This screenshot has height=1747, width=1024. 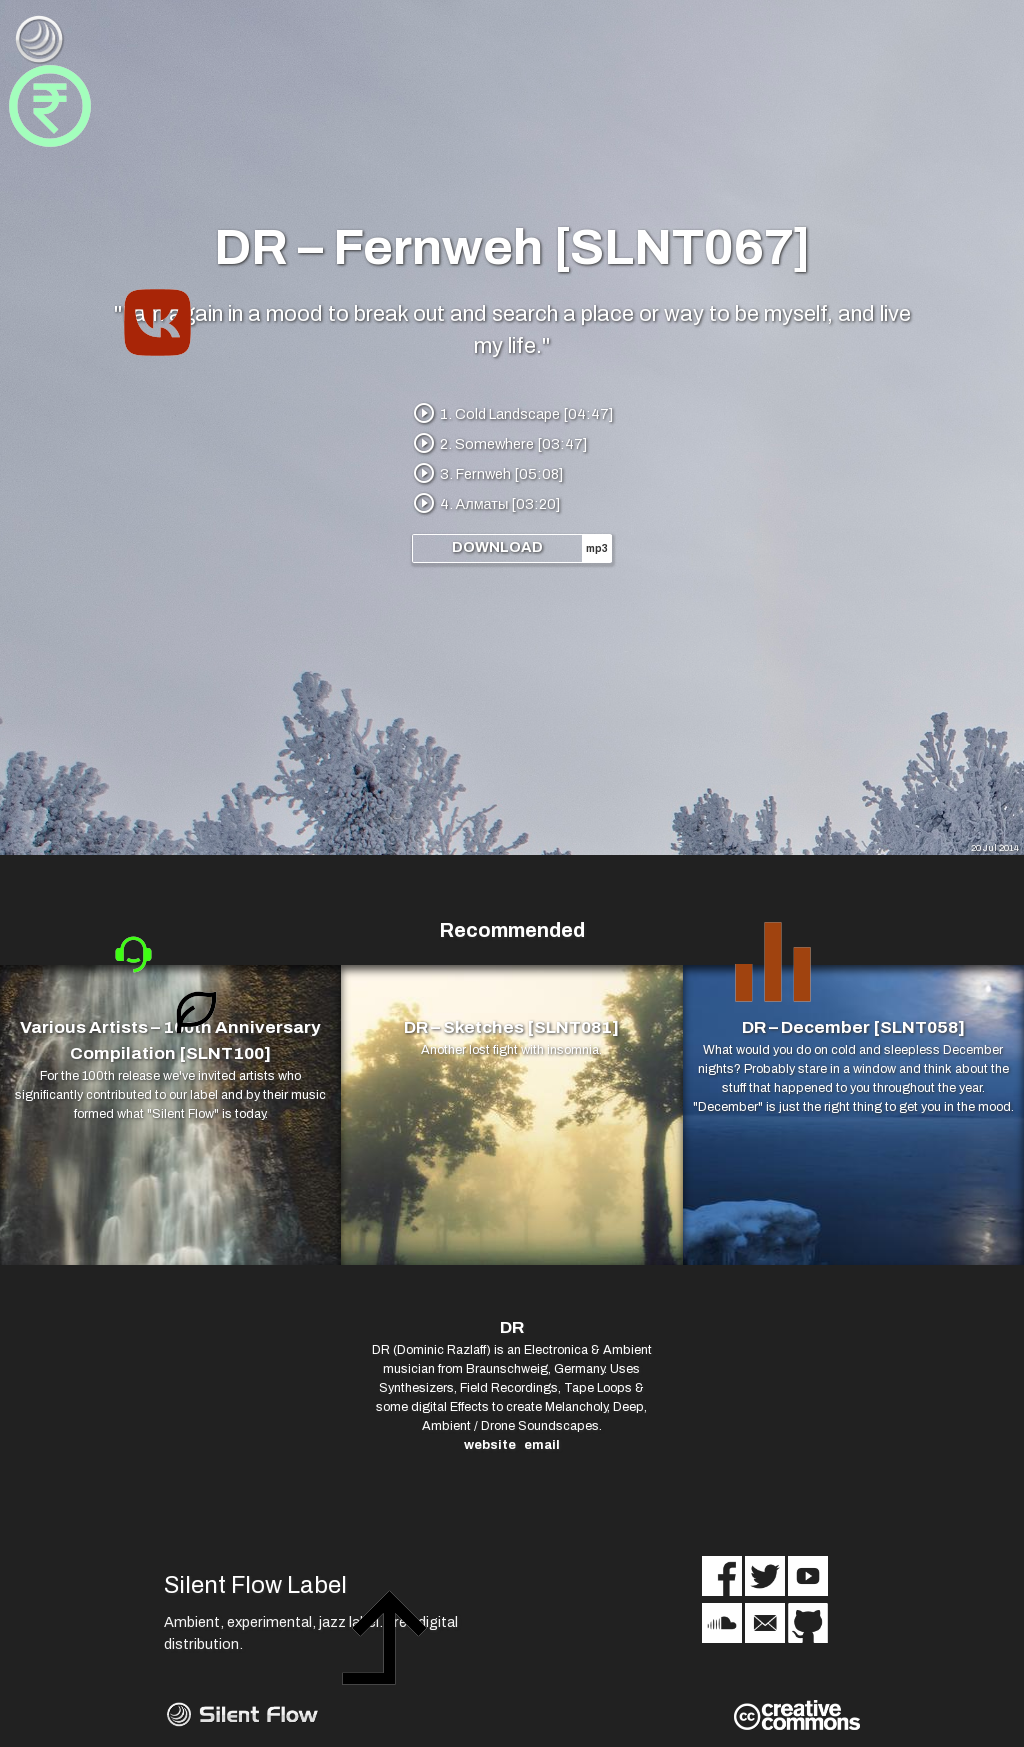 I want to click on view analytics or statistics, so click(x=773, y=964).